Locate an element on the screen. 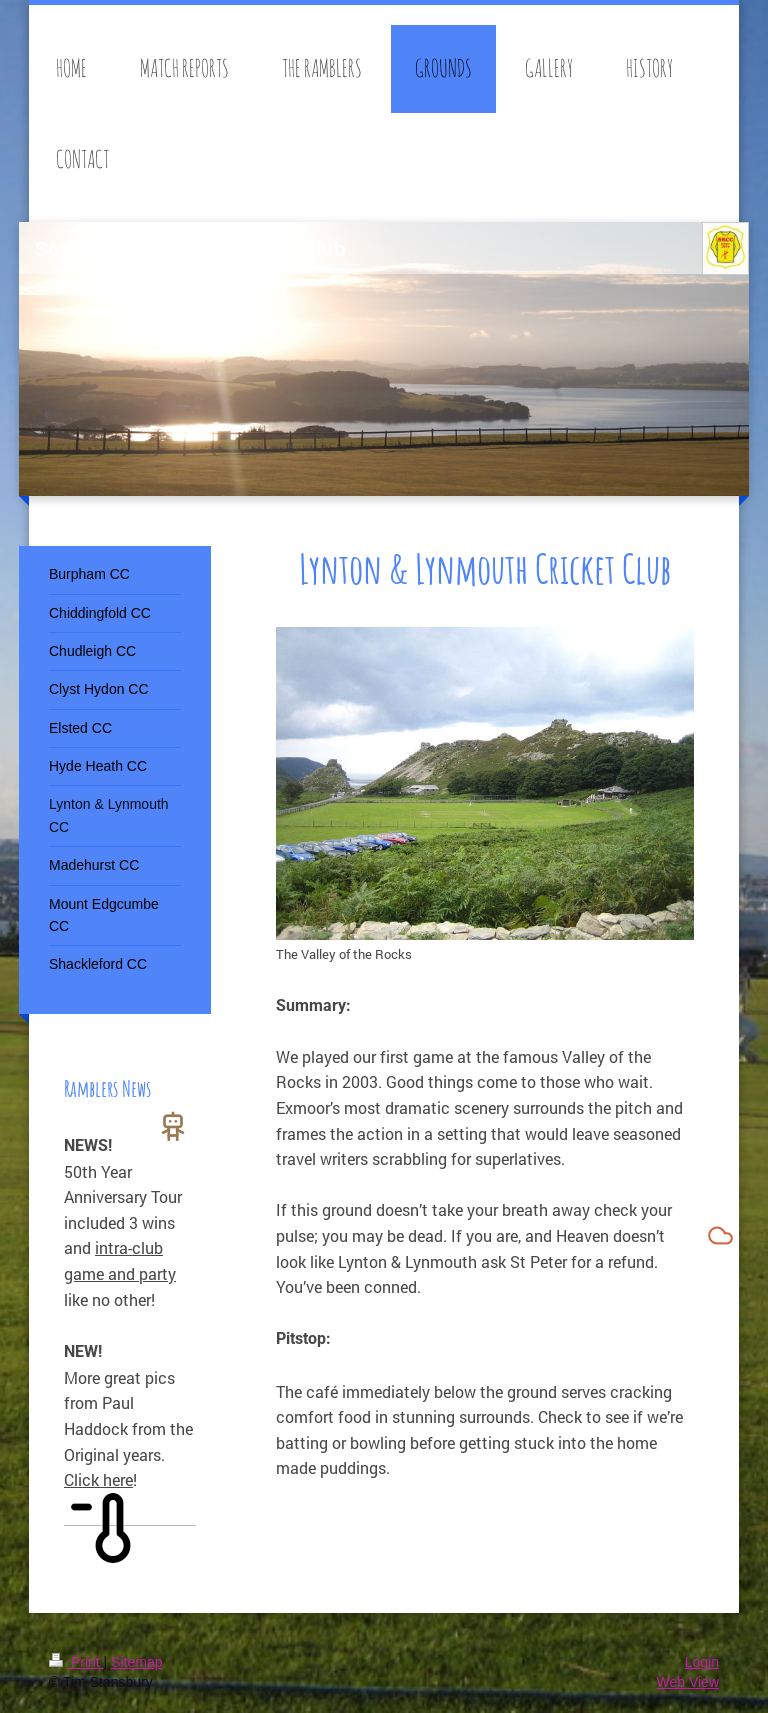 This screenshot has width=768, height=1713. access cloud storage is located at coordinates (720, 1235).